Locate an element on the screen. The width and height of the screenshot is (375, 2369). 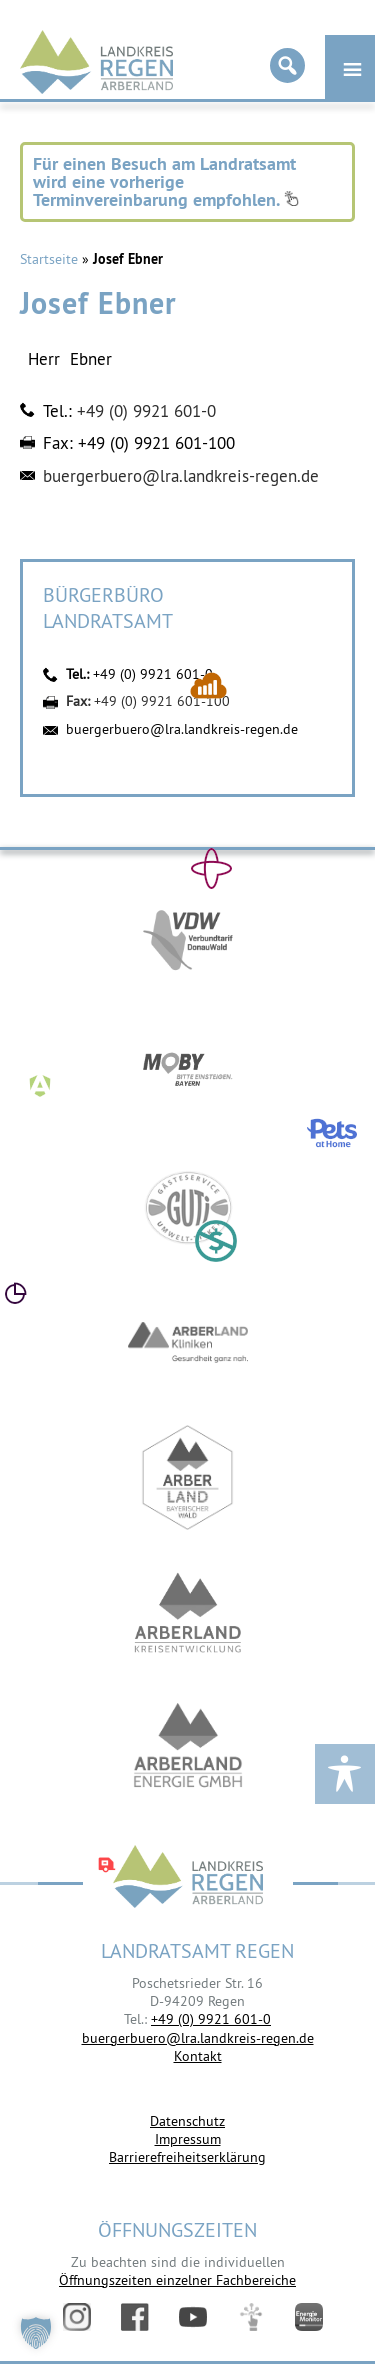
visit the Pets at Home website or app is located at coordinates (332, 1133).